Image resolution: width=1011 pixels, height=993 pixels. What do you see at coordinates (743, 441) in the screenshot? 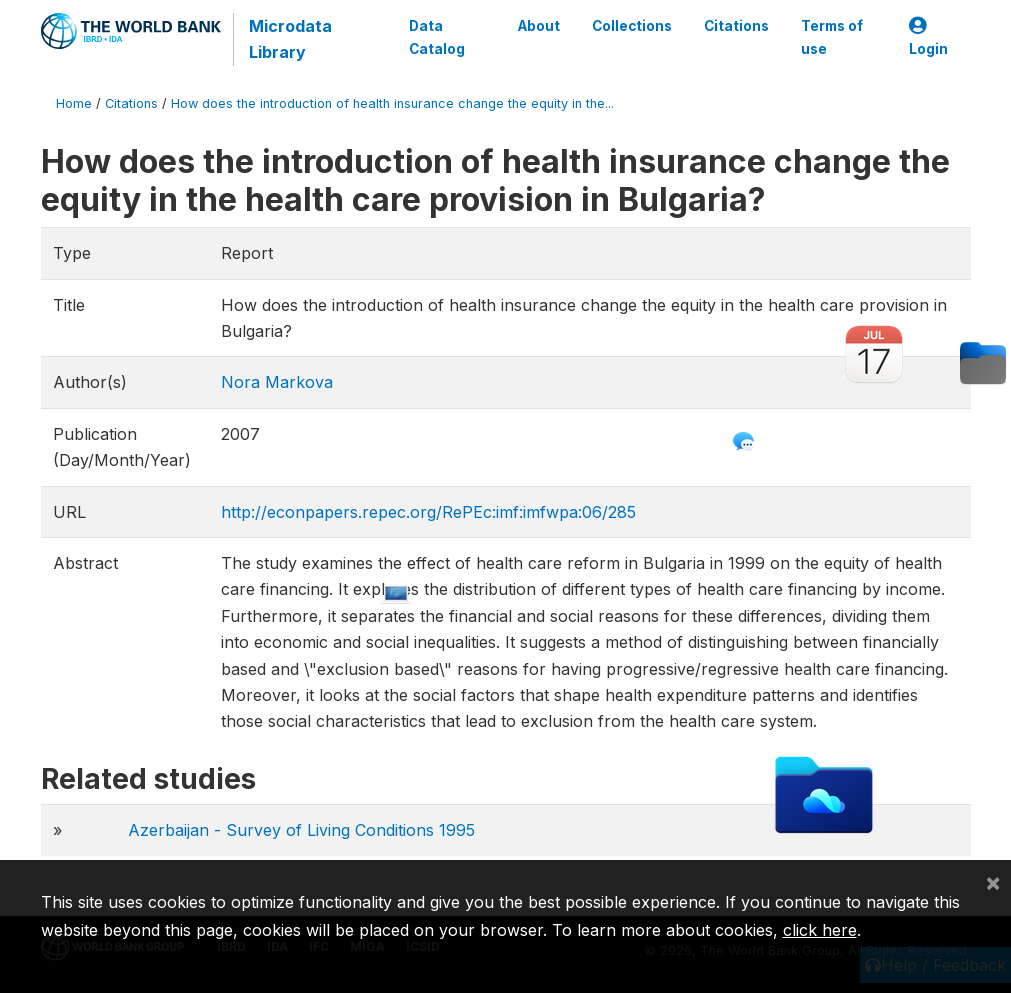
I see `open game center messages and friend requests` at bounding box center [743, 441].